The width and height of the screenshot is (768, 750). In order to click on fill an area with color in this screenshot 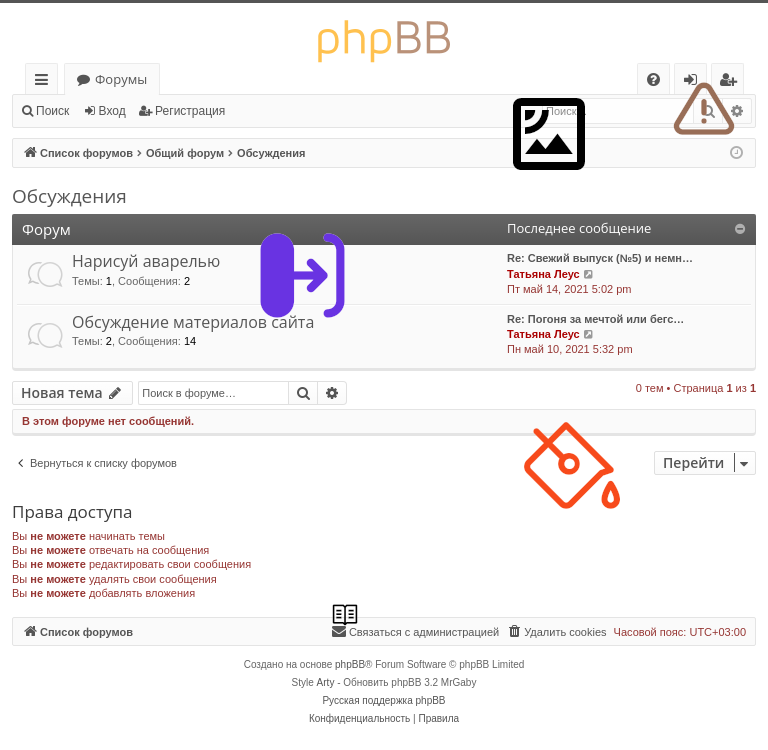, I will do `click(570, 468)`.